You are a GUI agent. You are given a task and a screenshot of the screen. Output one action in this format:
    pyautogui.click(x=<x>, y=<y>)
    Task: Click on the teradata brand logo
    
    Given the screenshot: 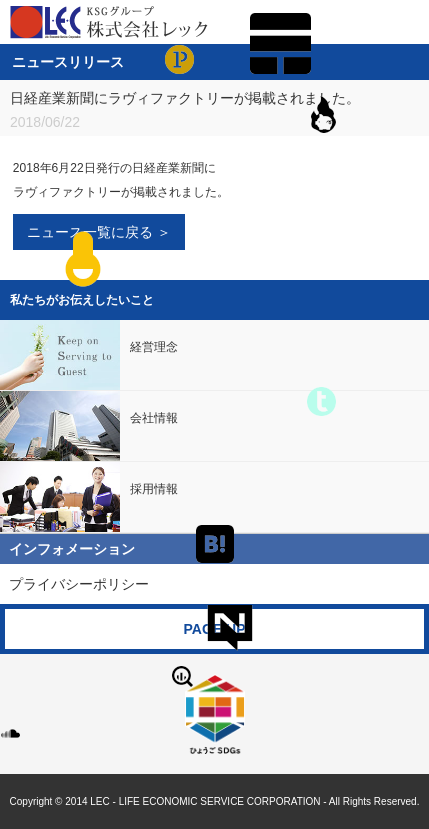 What is the action you would take?
    pyautogui.click(x=321, y=401)
    